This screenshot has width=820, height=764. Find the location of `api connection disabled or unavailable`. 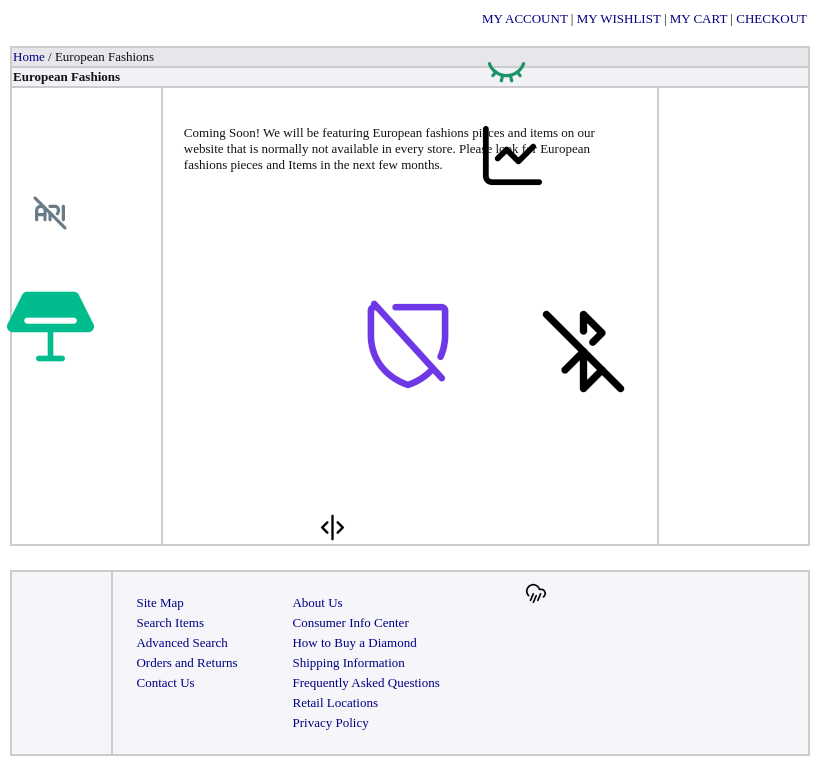

api connection disabled or unavailable is located at coordinates (50, 213).